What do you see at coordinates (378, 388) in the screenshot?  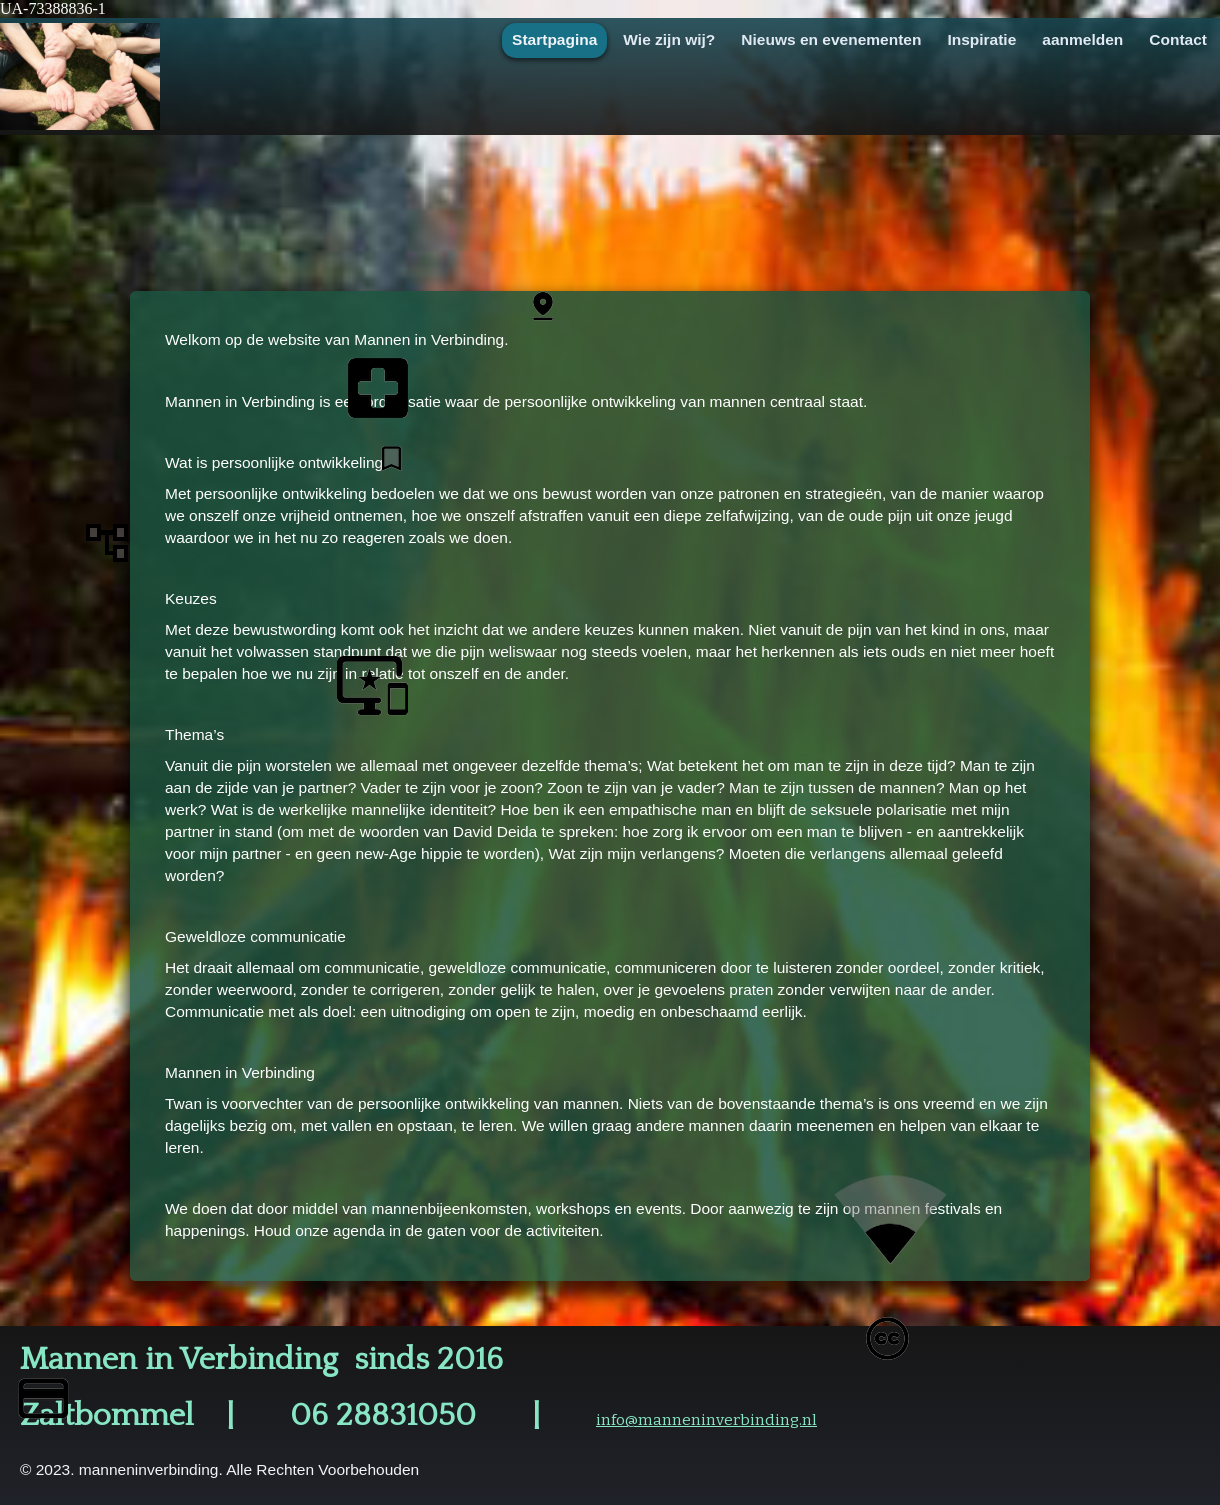 I see `find nearby hospitals or medical facilities` at bounding box center [378, 388].